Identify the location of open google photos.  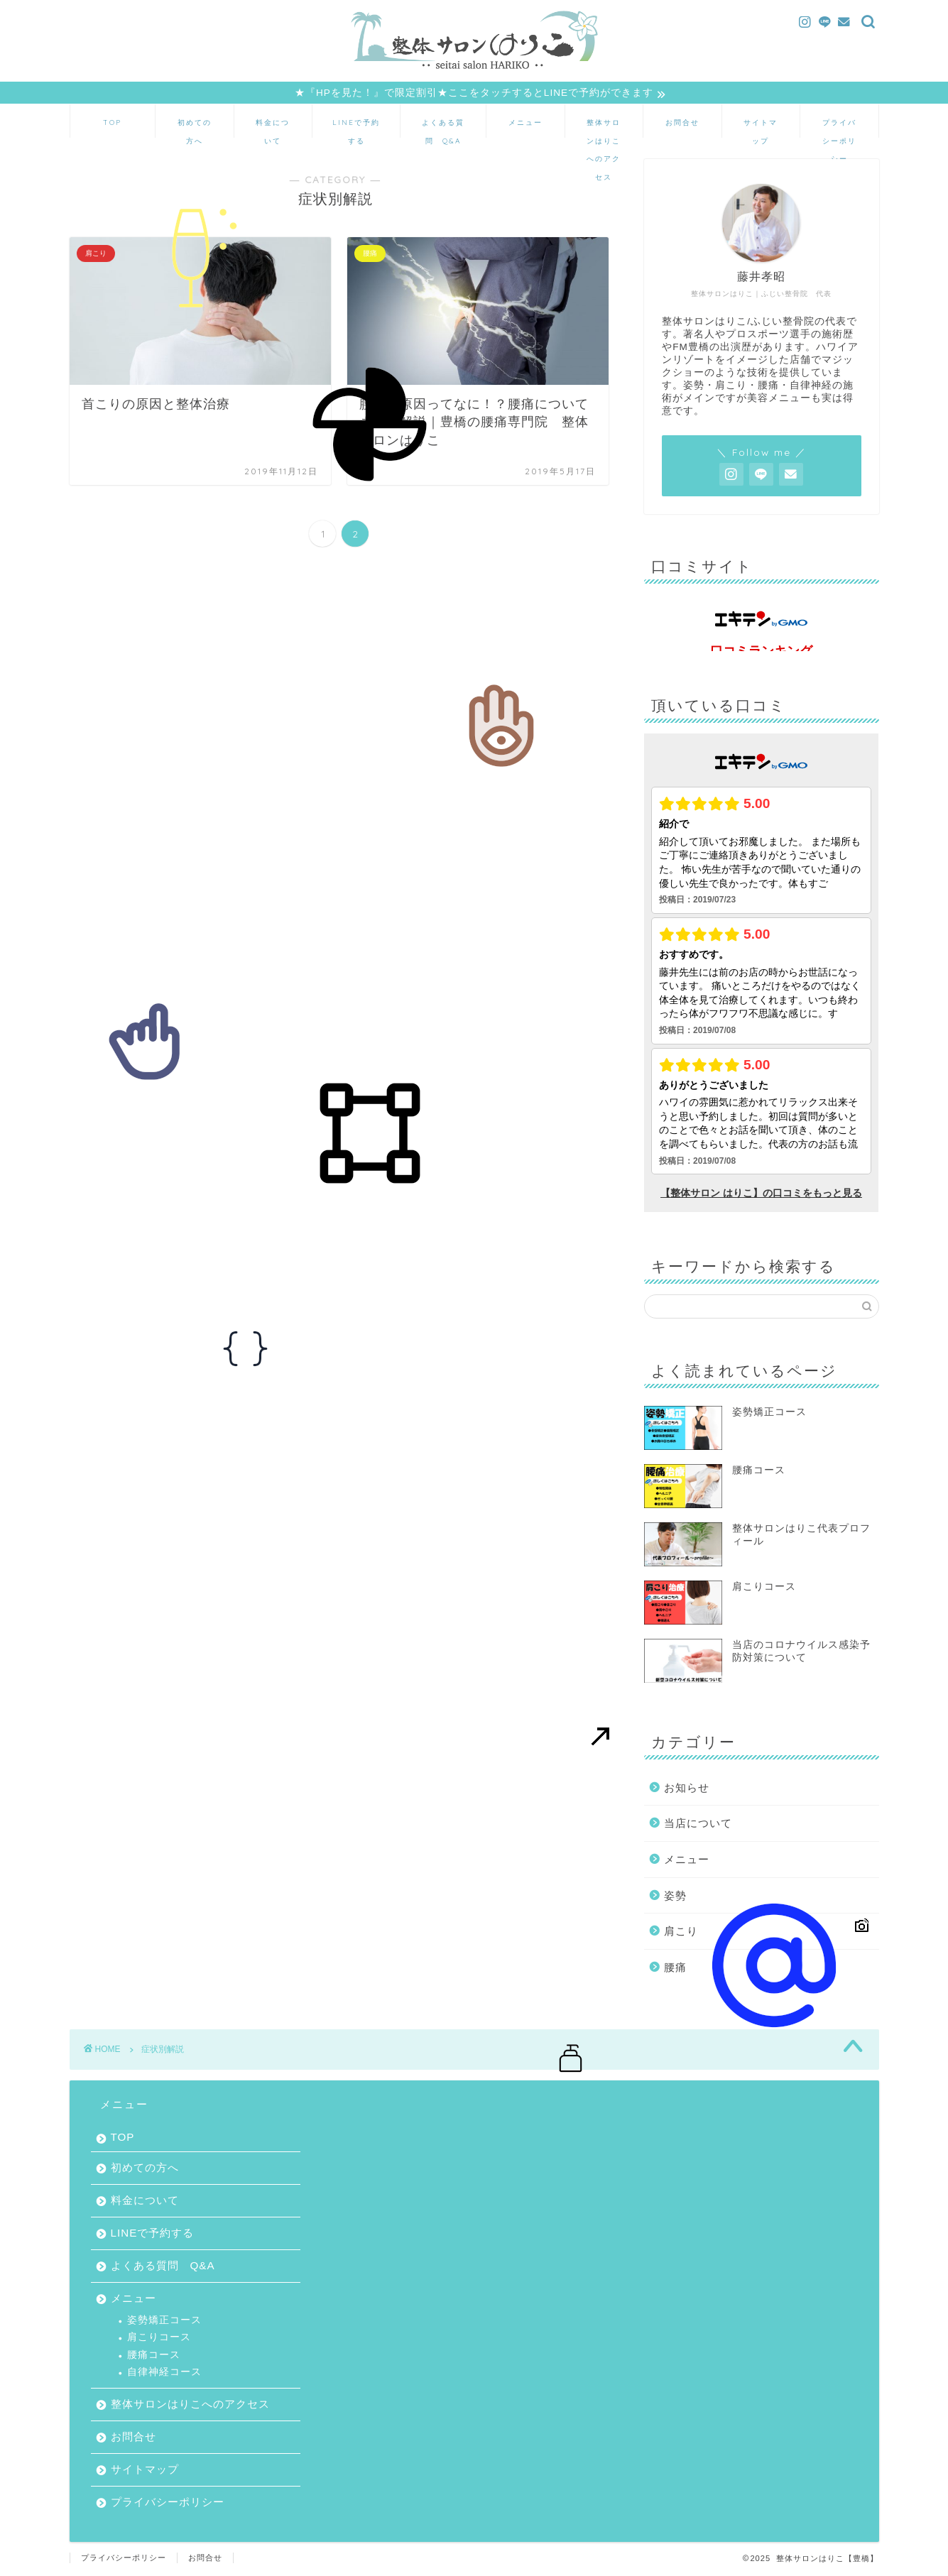
(369, 424).